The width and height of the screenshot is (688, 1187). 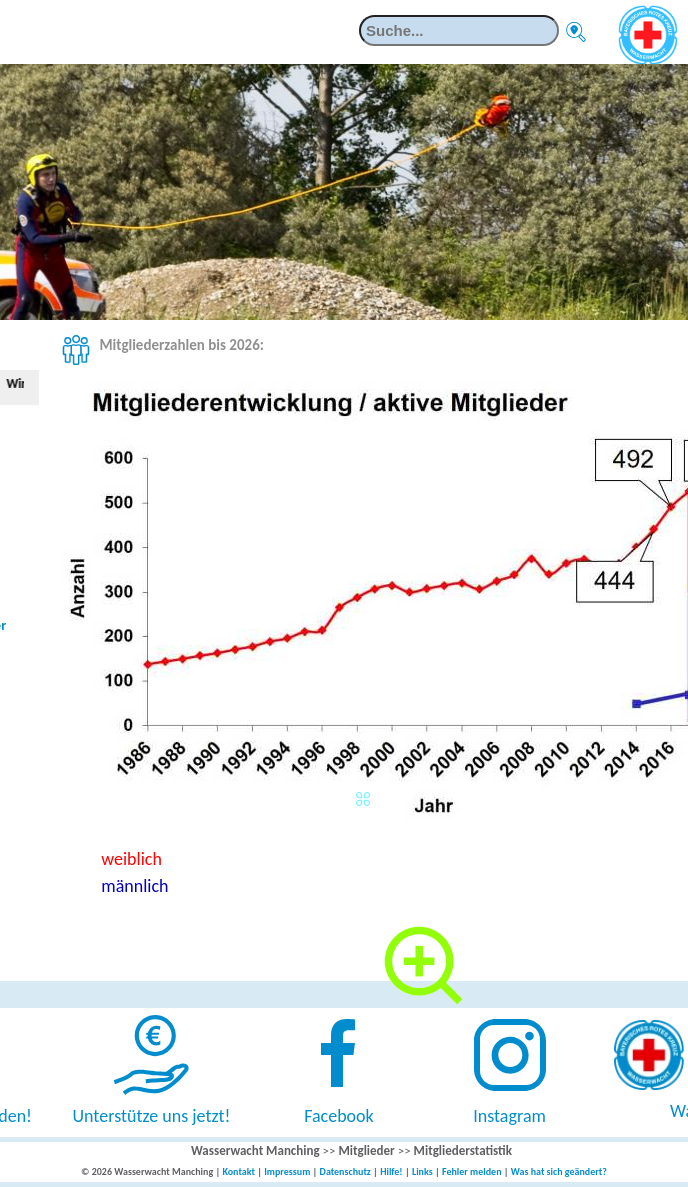 I want to click on zoom in on content, so click(x=423, y=965).